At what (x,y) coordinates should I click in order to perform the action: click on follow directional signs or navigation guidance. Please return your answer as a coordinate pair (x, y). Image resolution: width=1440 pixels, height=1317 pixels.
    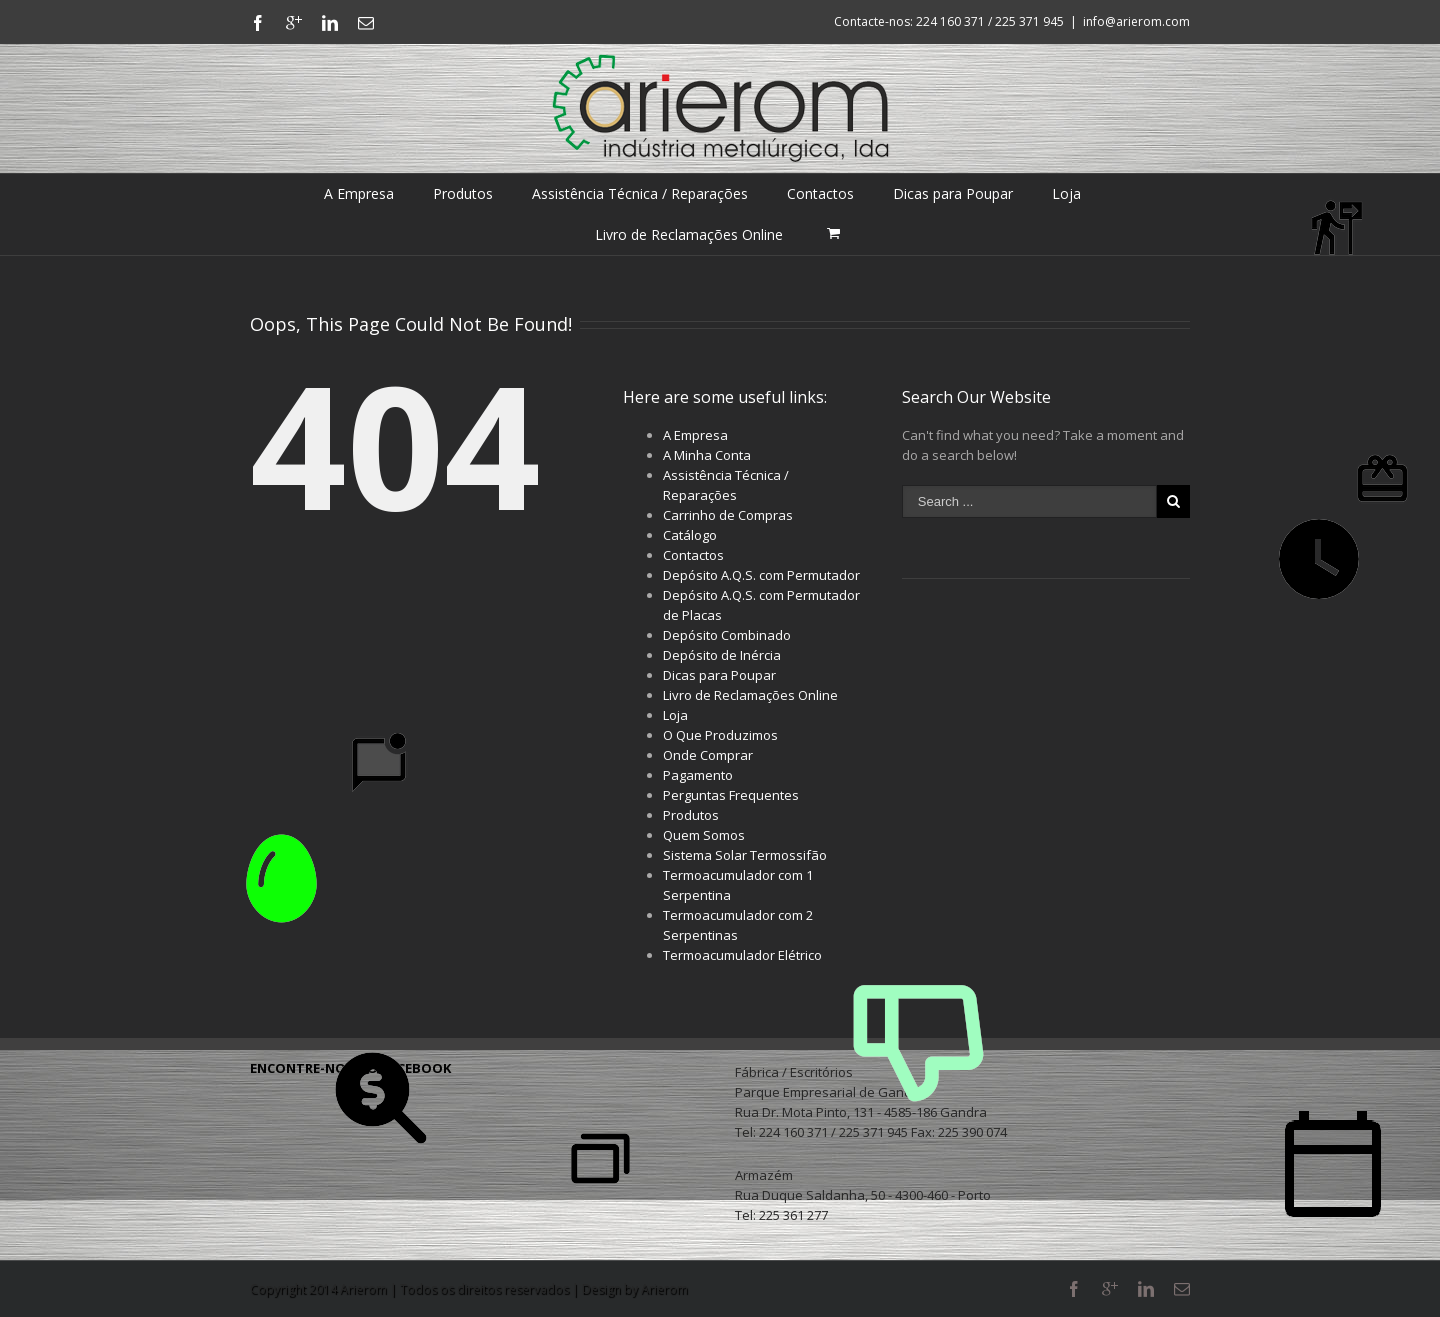
    Looking at the image, I should click on (1337, 227).